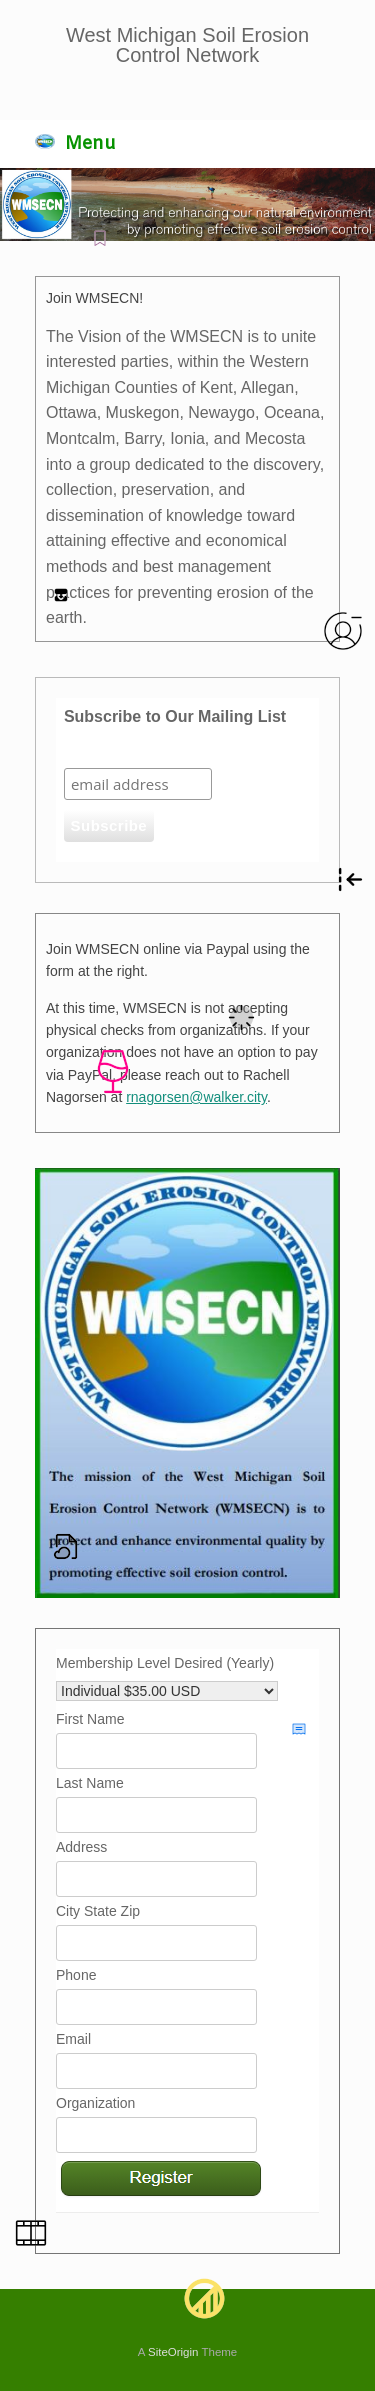 This screenshot has width=375, height=2391. I want to click on browse wine selection or menu, so click(113, 1070).